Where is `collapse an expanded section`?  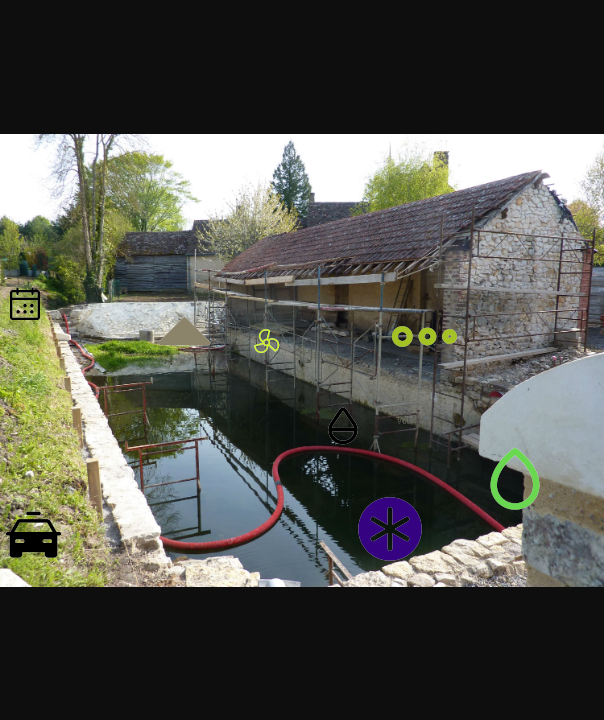
collapse an expanded section is located at coordinates (184, 333).